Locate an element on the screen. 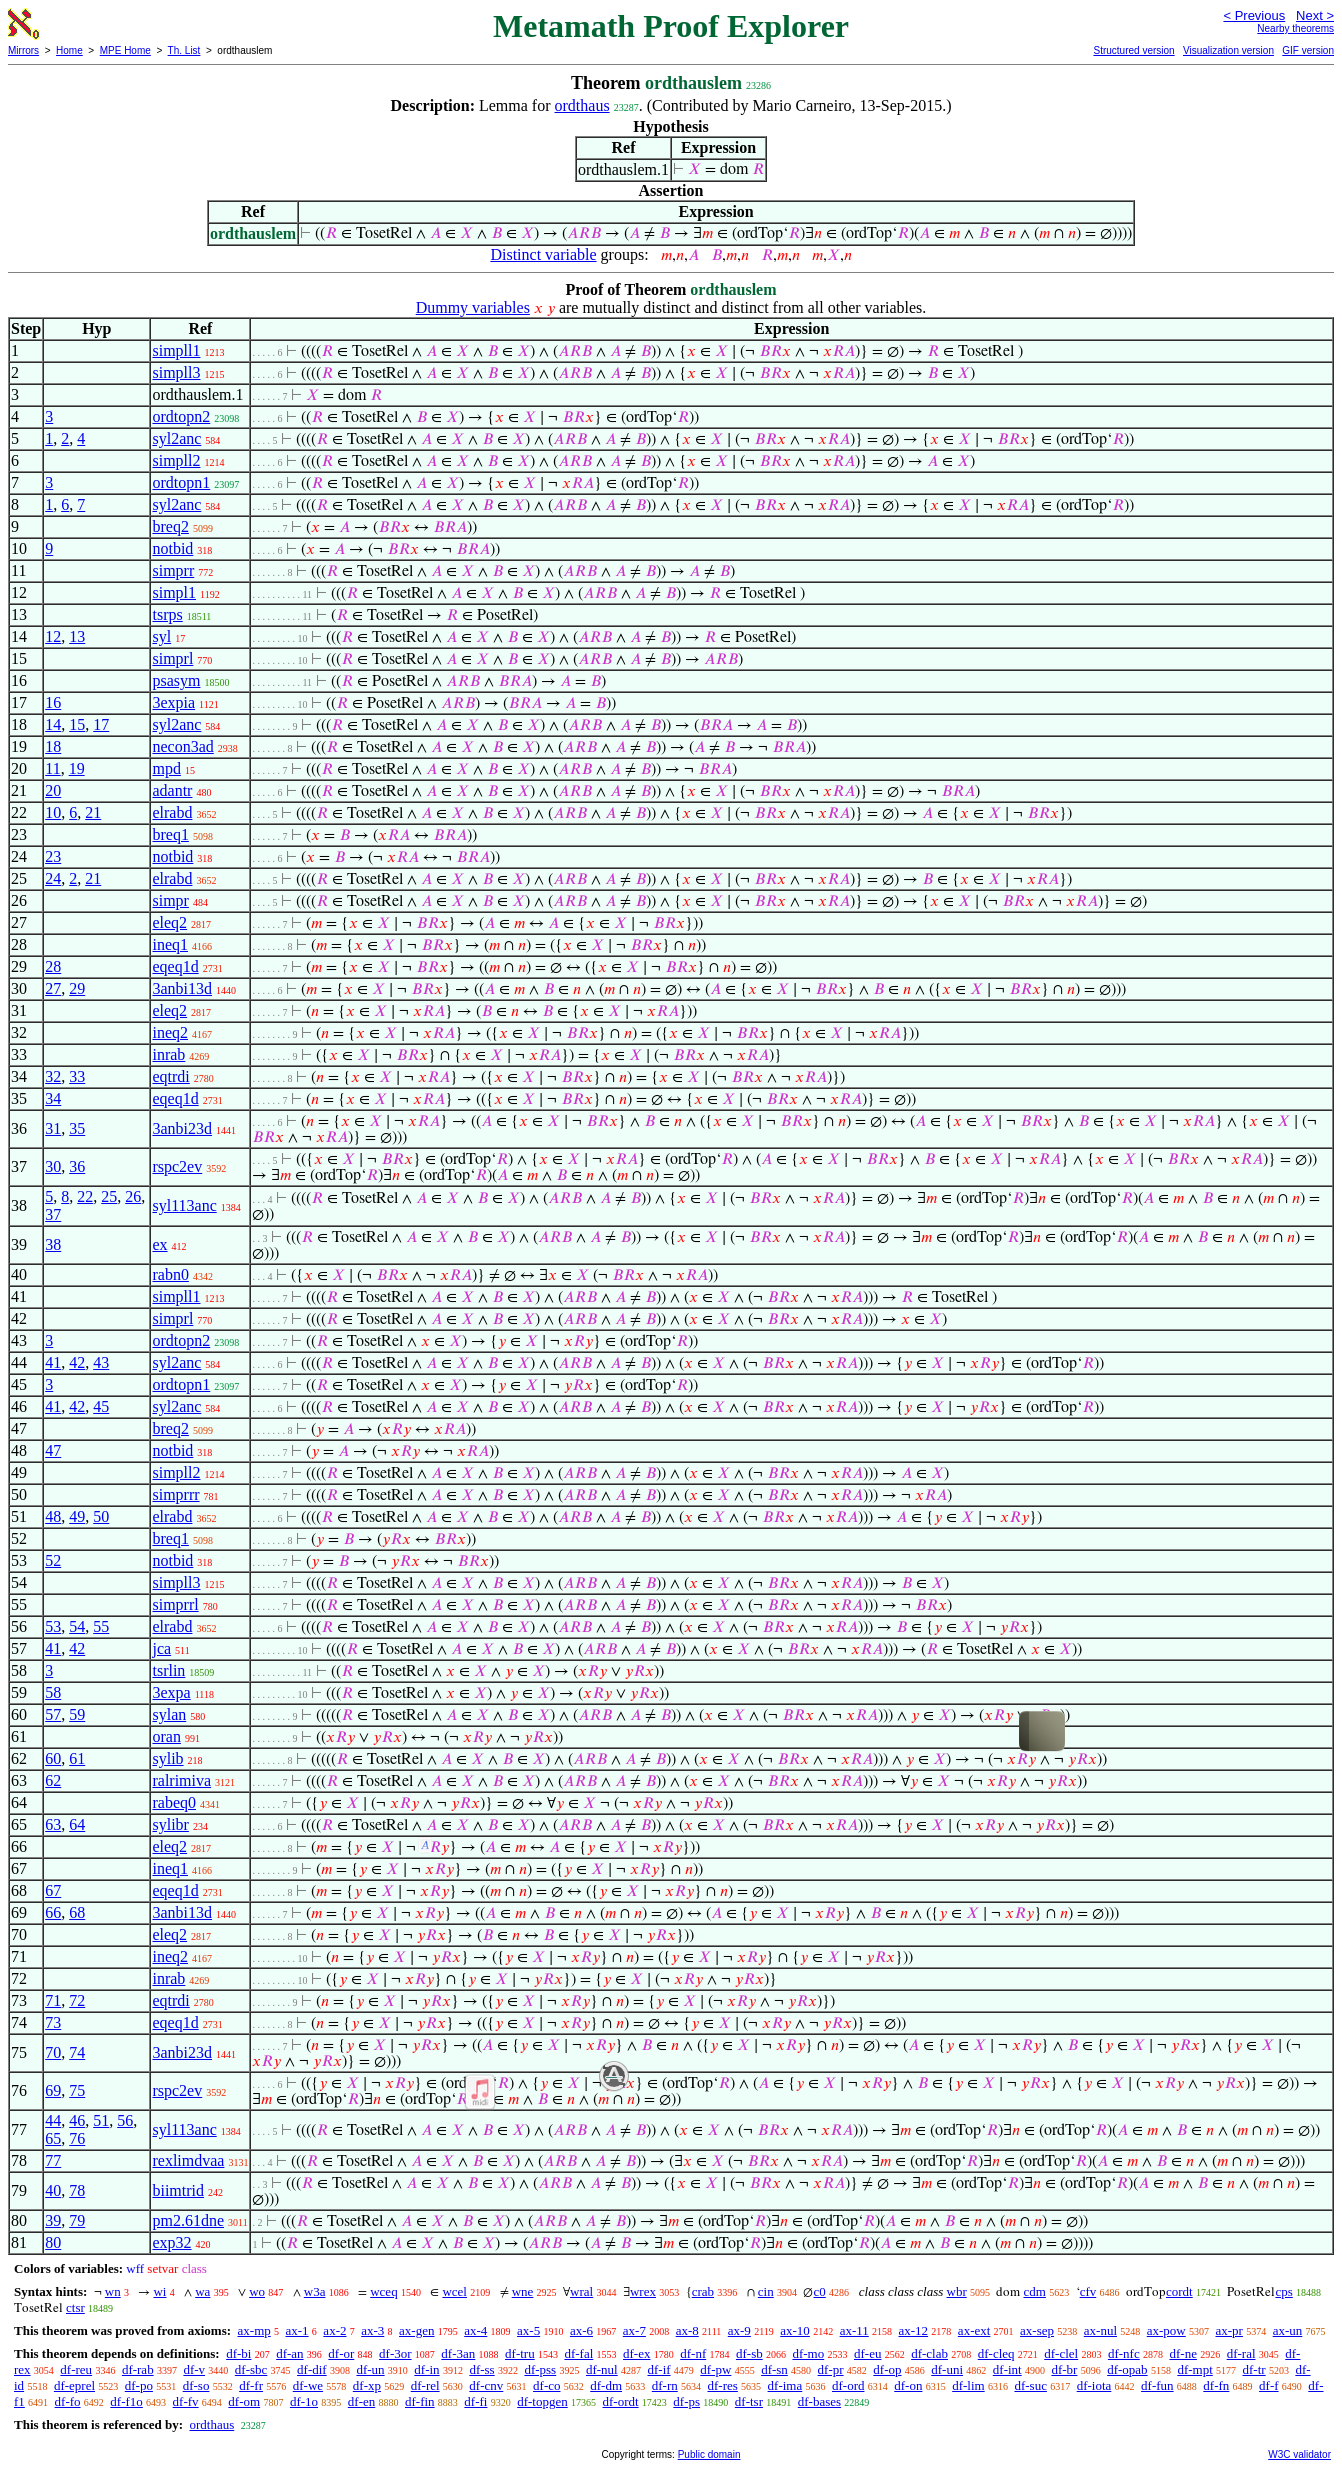 Image resolution: width=1342 pixels, height=2471 pixels. a TrueType font file is located at coordinates (425, 1845).